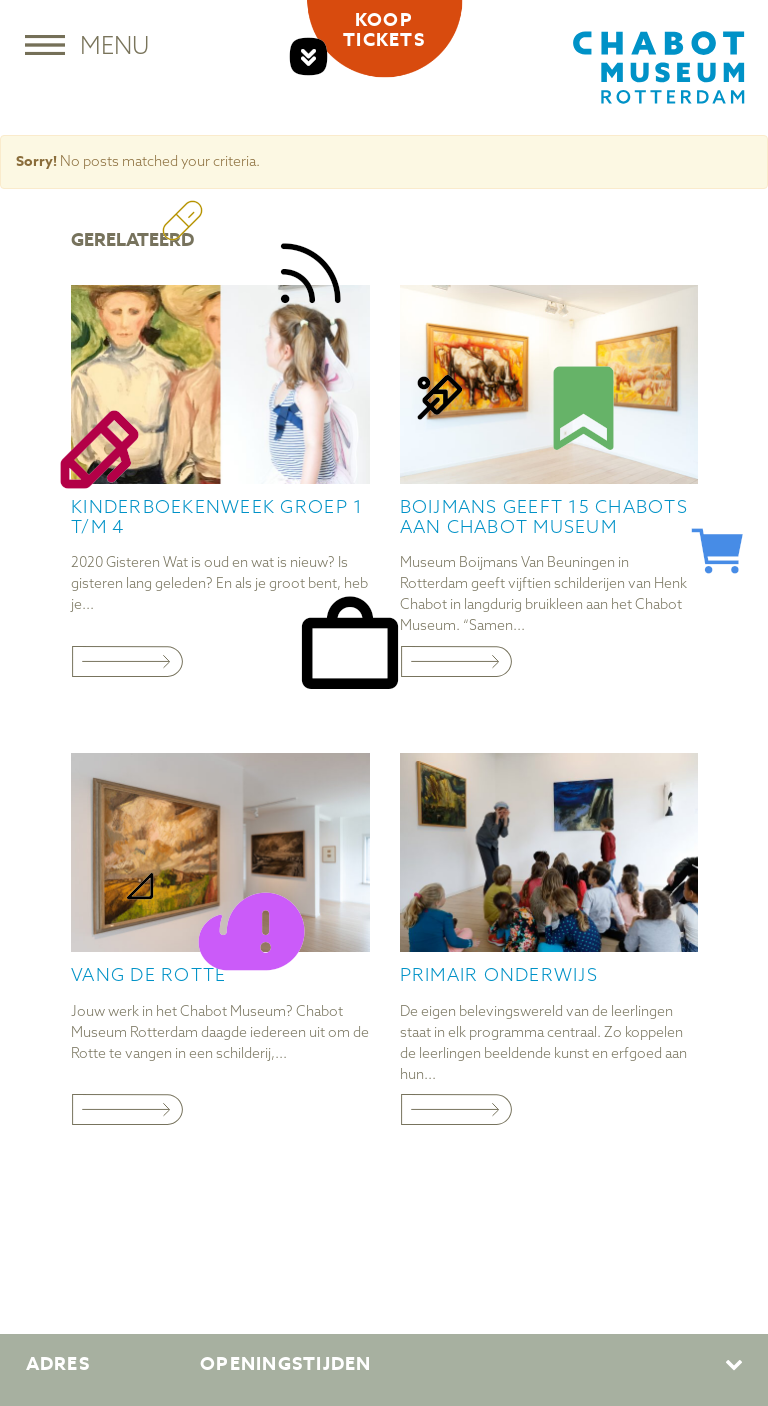 This screenshot has height=1406, width=768. What do you see at coordinates (718, 551) in the screenshot?
I see `view your shopping cart` at bounding box center [718, 551].